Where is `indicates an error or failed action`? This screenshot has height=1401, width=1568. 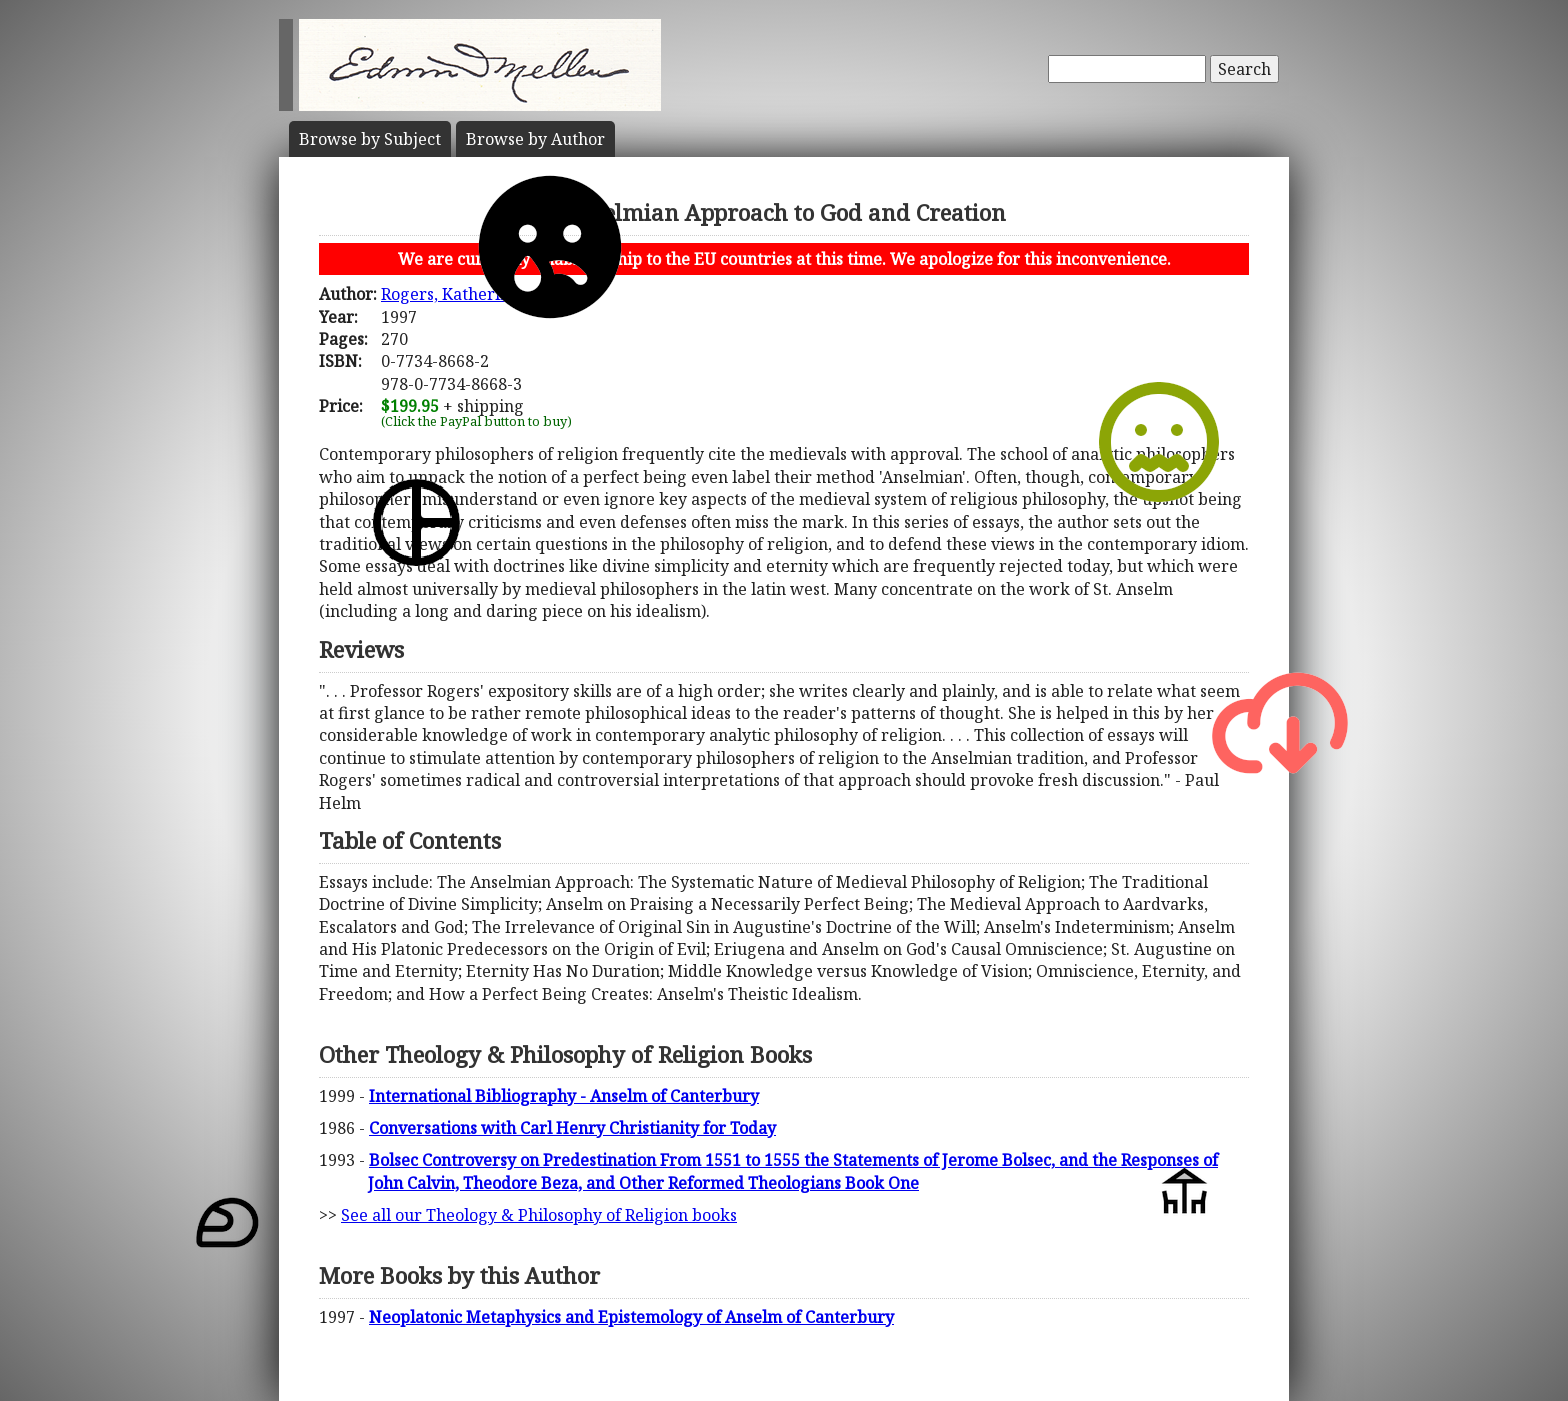 indicates an error or failed action is located at coordinates (550, 247).